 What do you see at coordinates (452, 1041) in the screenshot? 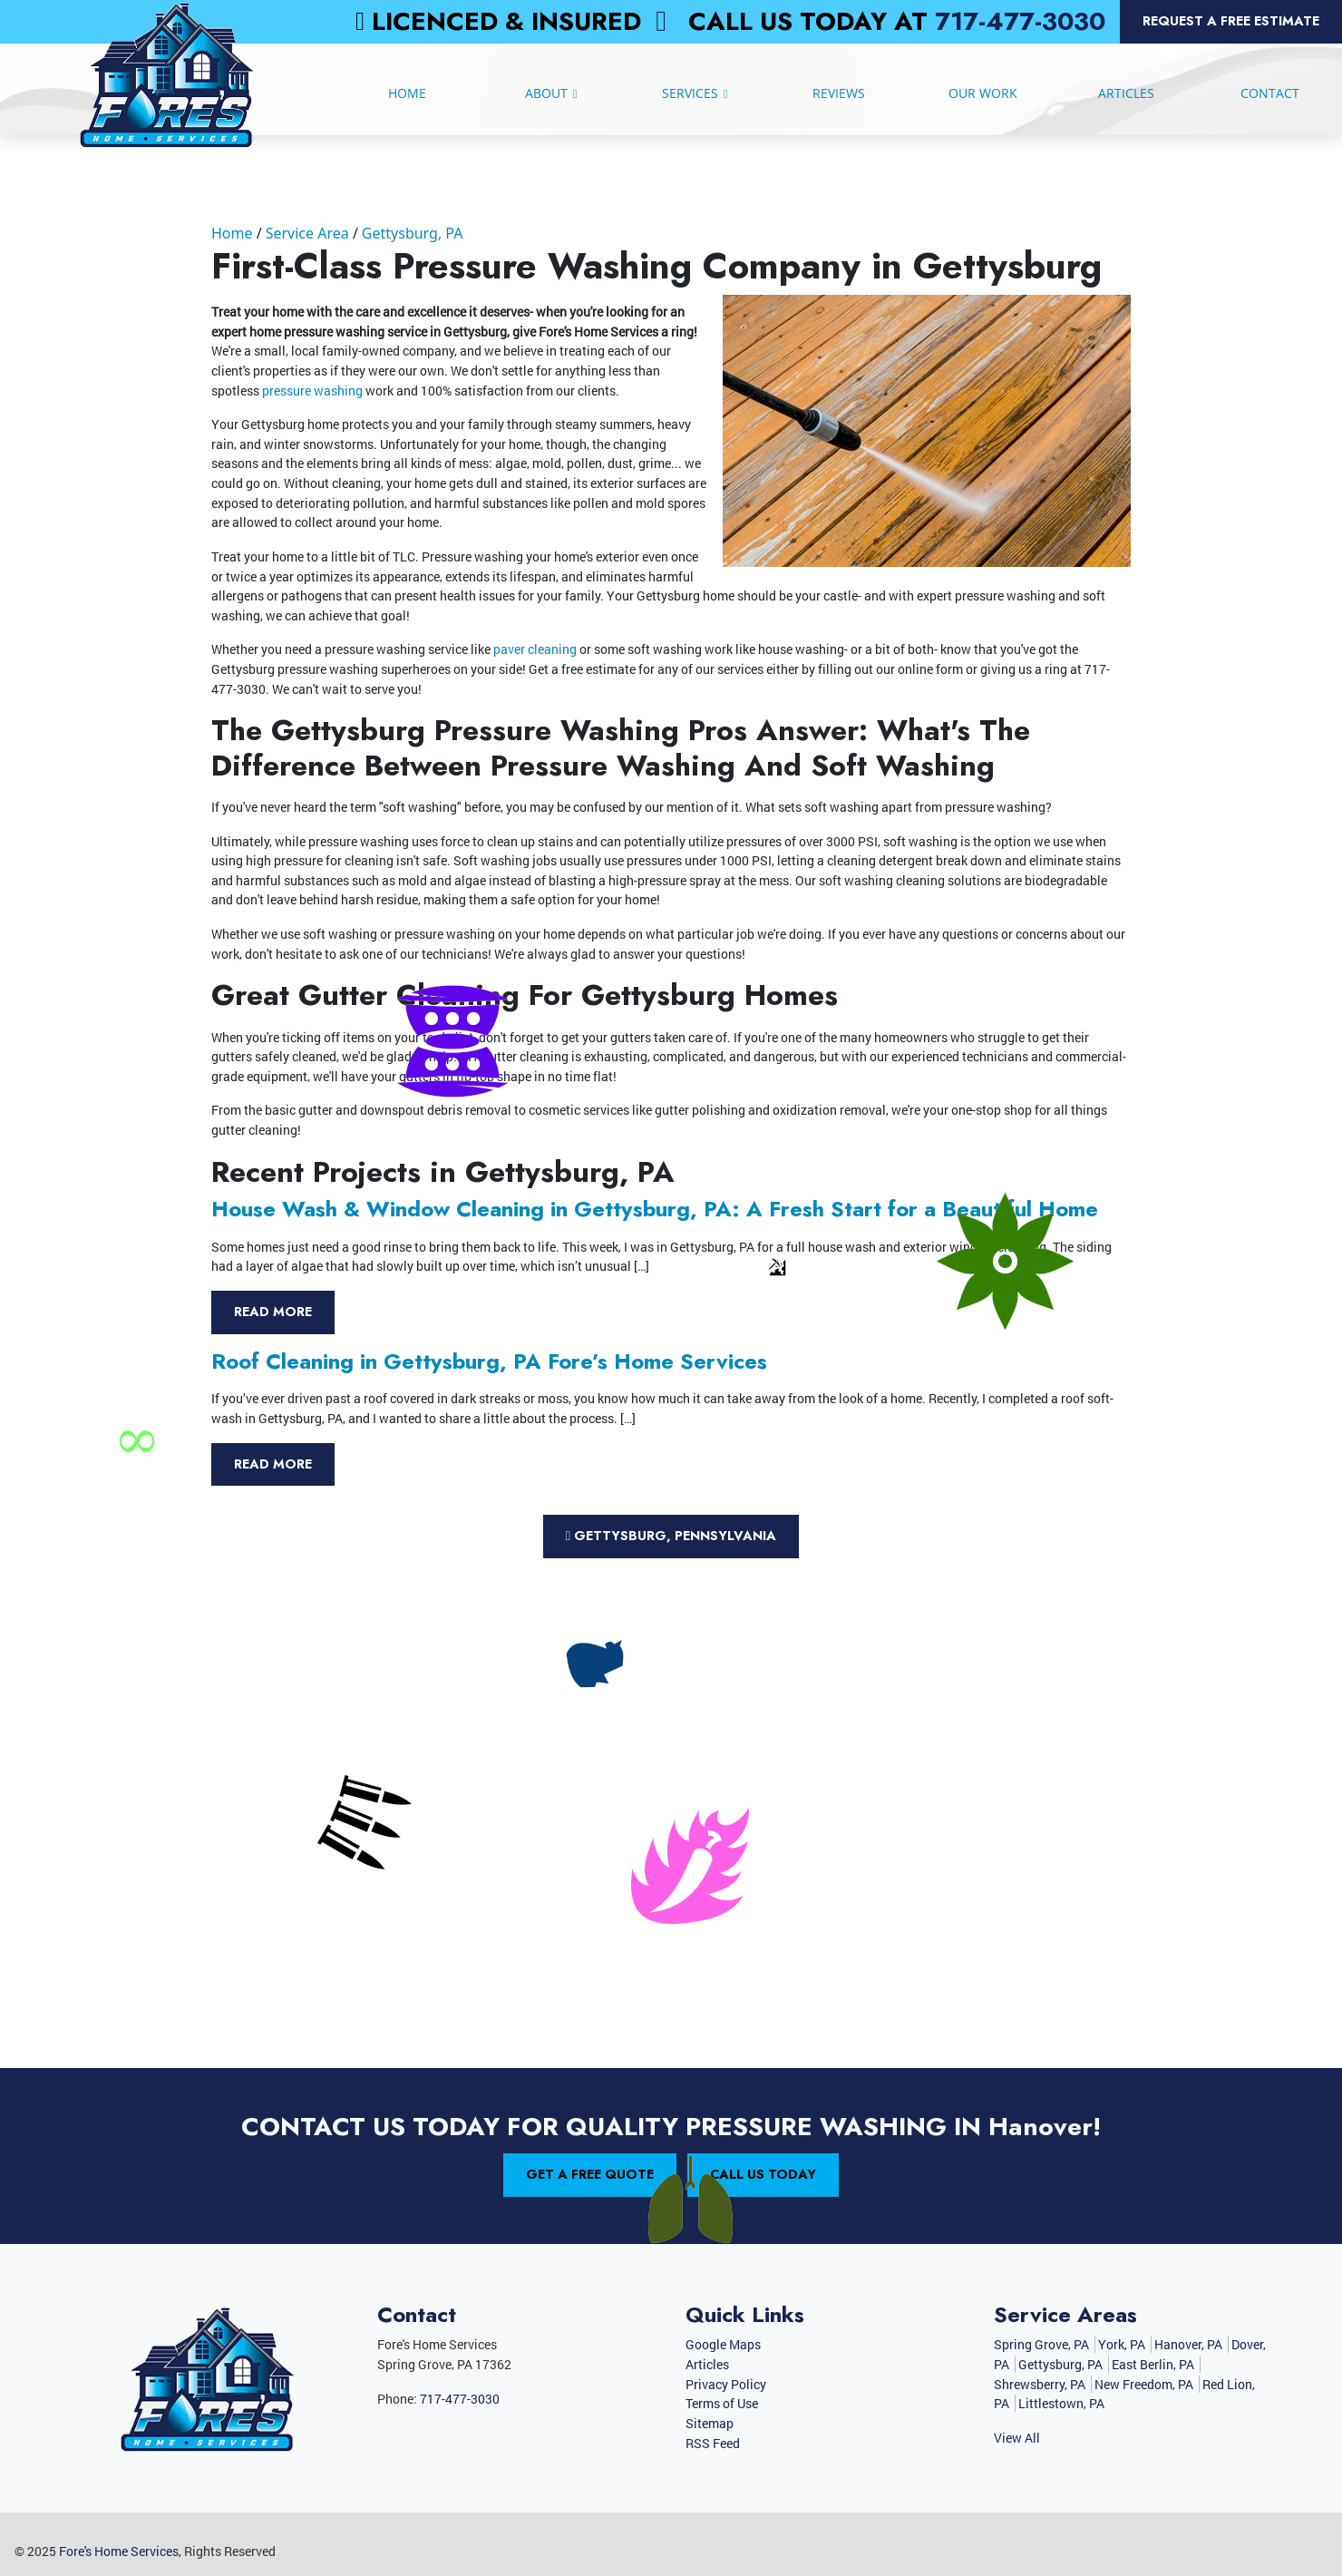
I see `abstract hourglass or time-based game mechanic` at bounding box center [452, 1041].